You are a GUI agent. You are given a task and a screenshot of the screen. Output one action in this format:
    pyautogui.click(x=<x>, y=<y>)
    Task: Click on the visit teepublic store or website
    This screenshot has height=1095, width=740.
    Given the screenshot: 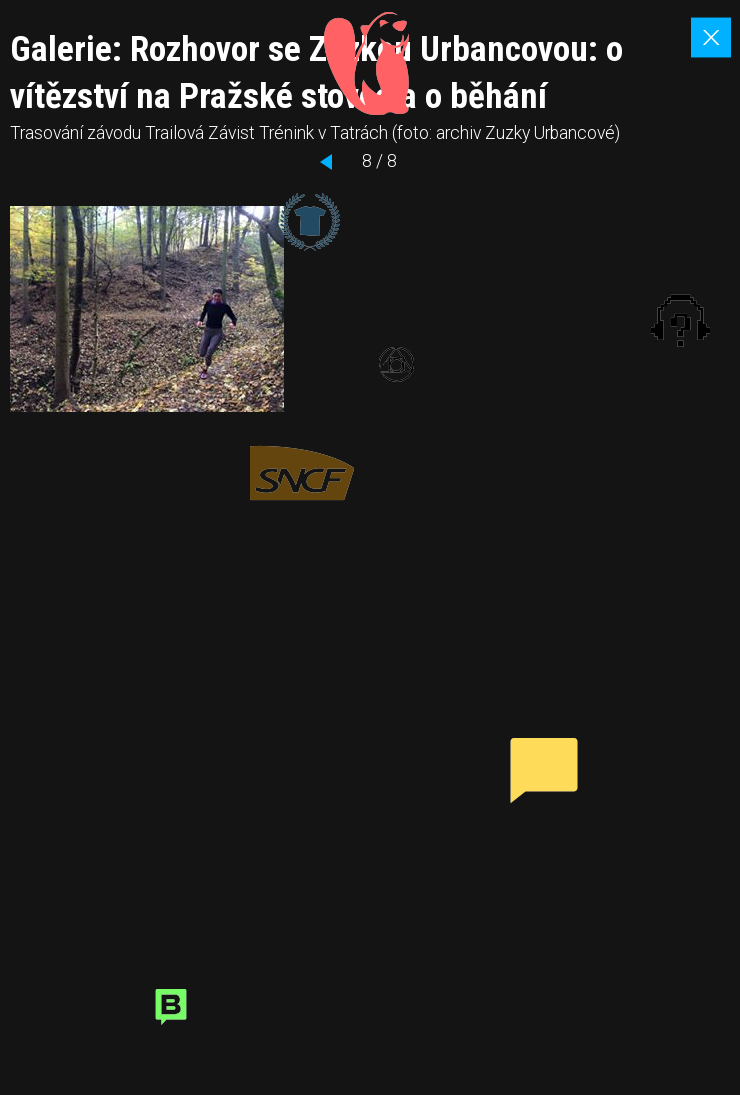 What is the action you would take?
    pyautogui.click(x=310, y=222)
    